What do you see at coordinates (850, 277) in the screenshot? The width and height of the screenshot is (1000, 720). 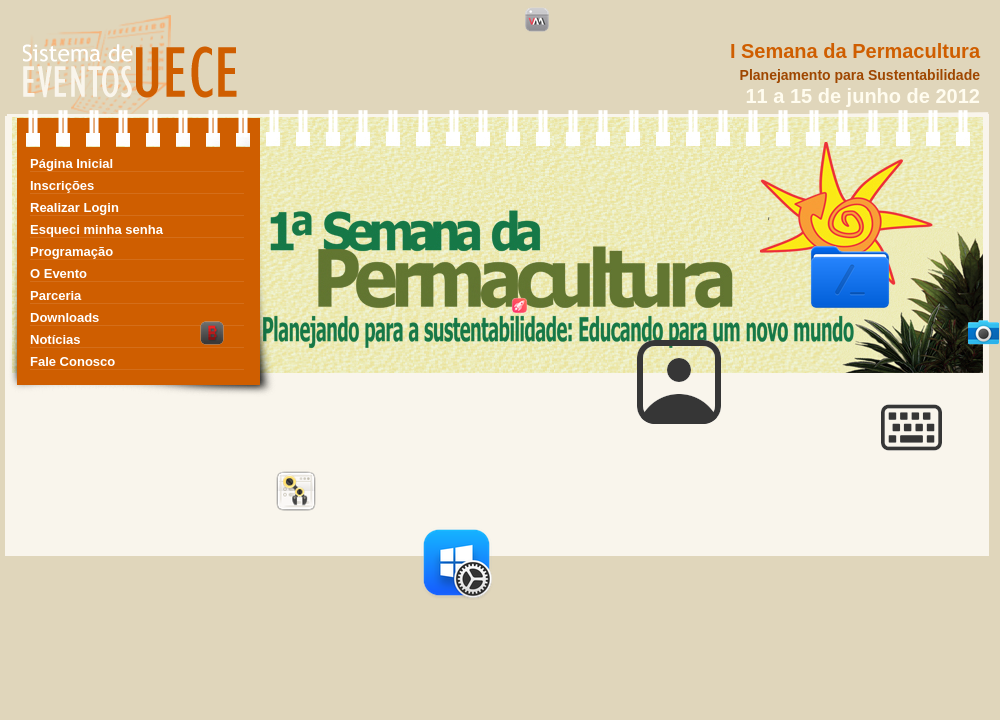 I see `access the root directory of your file system` at bounding box center [850, 277].